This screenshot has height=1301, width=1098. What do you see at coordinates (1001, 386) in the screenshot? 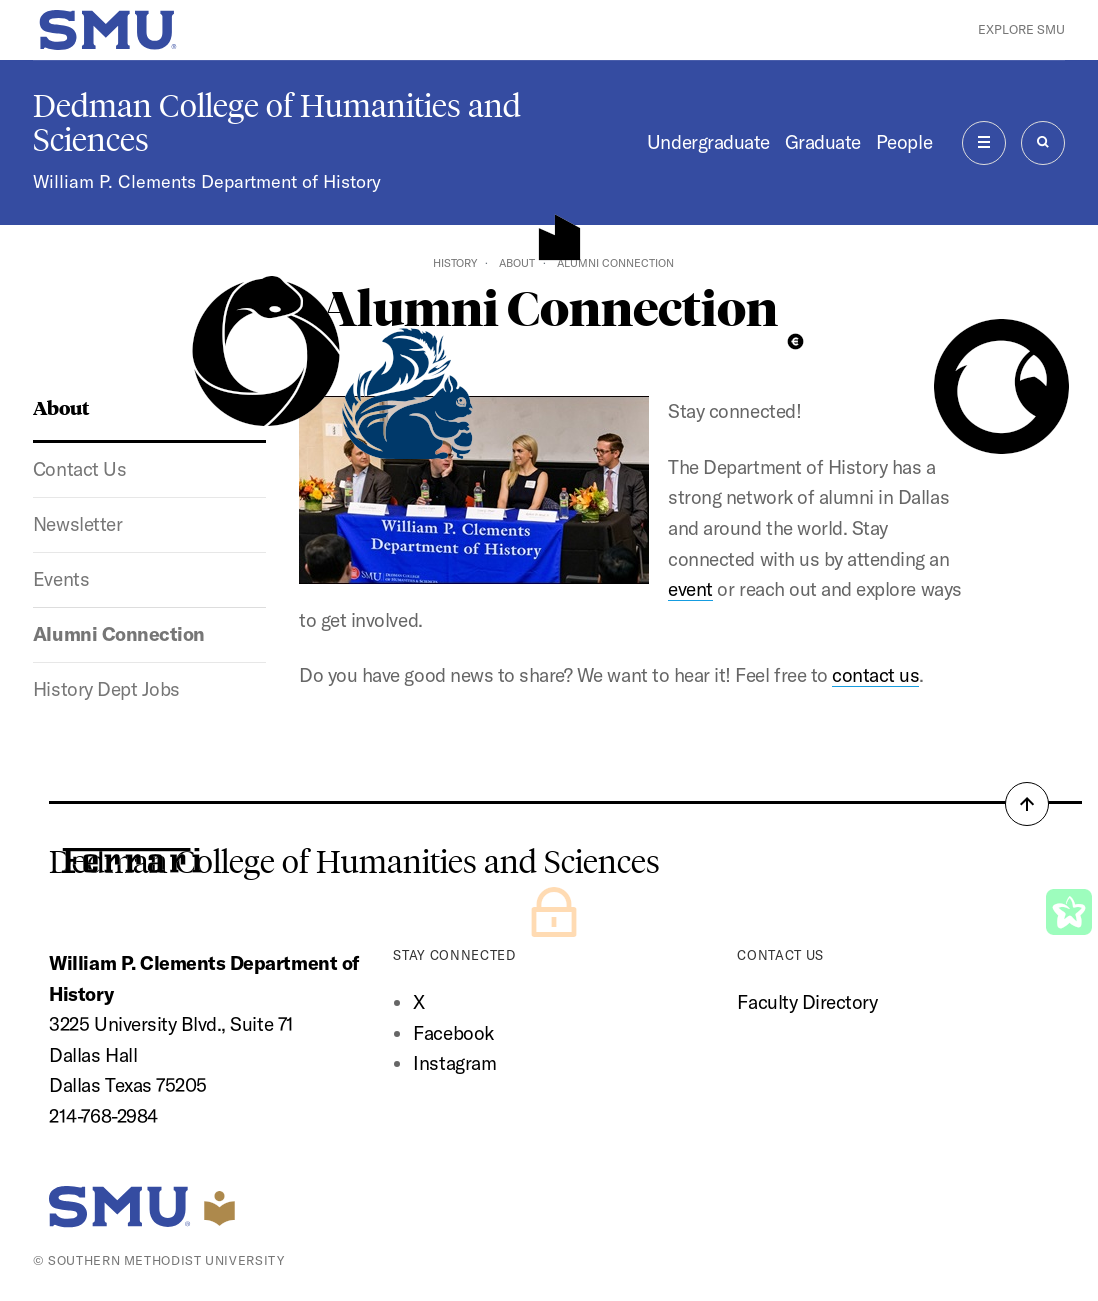
I see `eagle app logo` at bounding box center [1001, 386].